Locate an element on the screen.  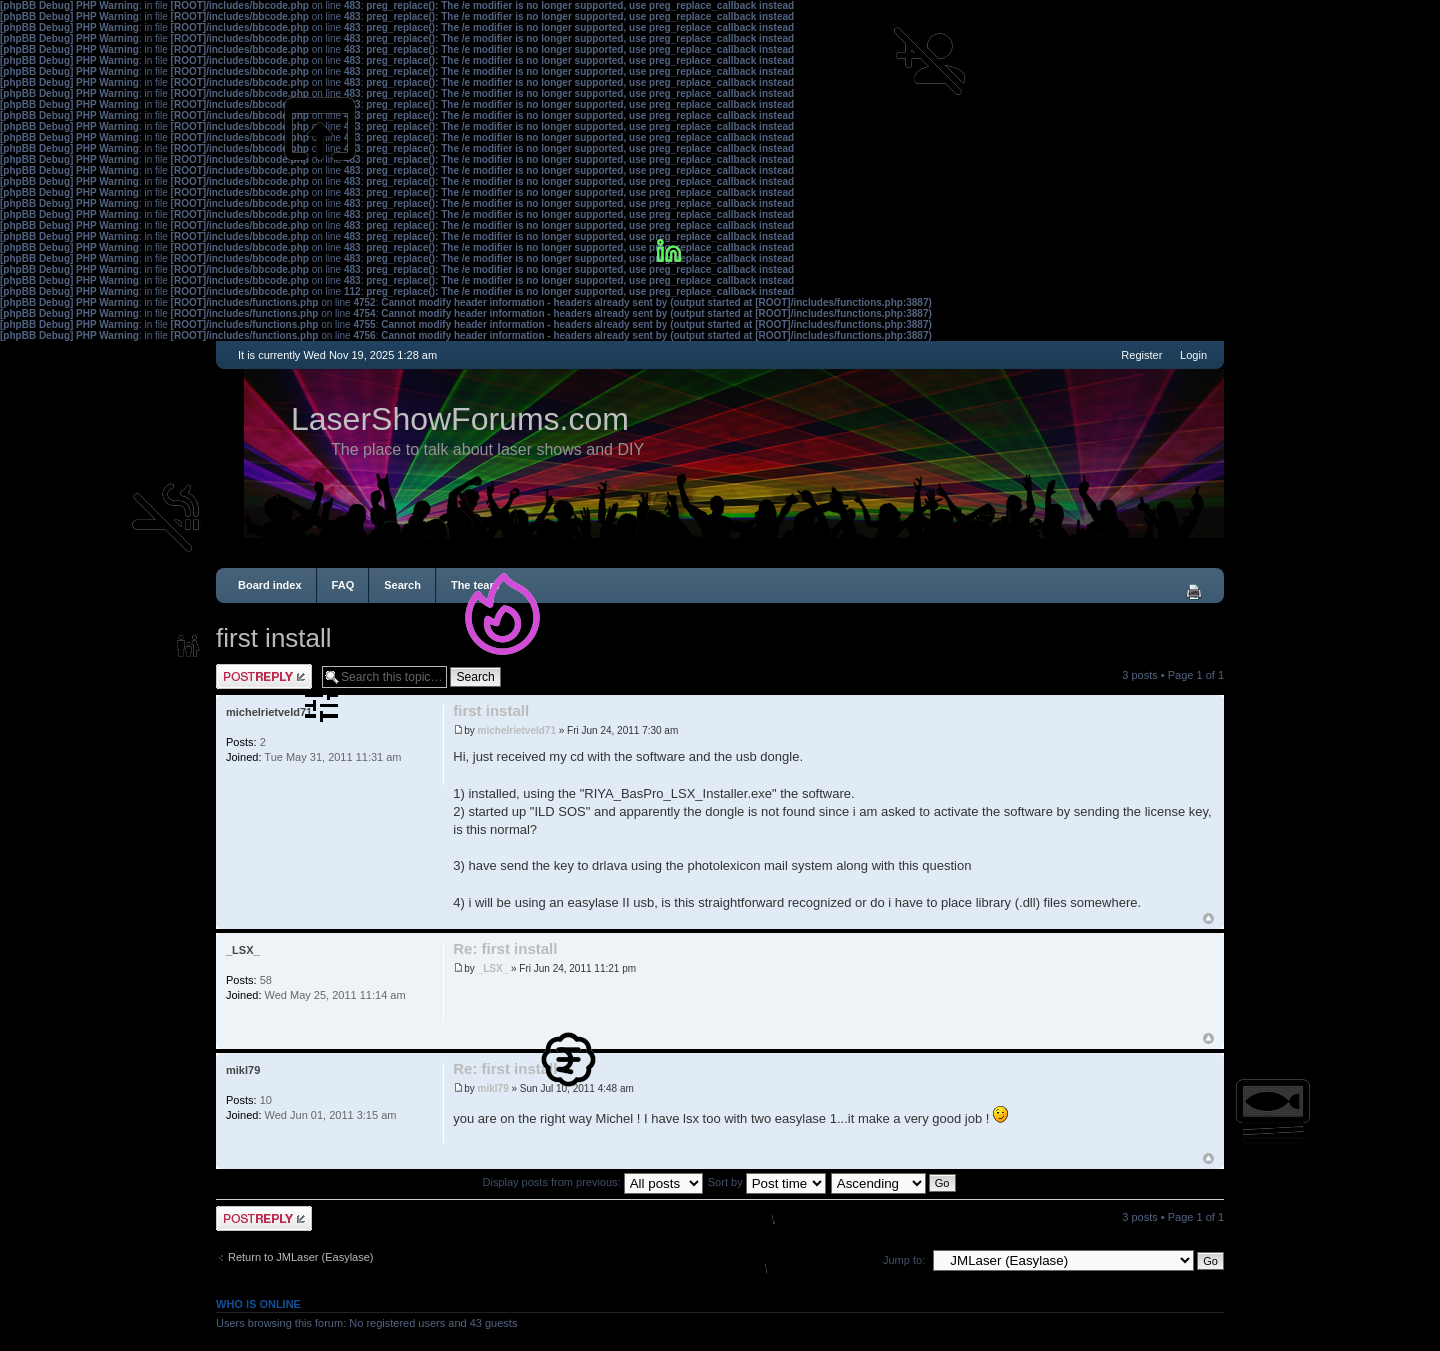
indicates a smoke-free or no smoking area is located at coordinates (165, 516).